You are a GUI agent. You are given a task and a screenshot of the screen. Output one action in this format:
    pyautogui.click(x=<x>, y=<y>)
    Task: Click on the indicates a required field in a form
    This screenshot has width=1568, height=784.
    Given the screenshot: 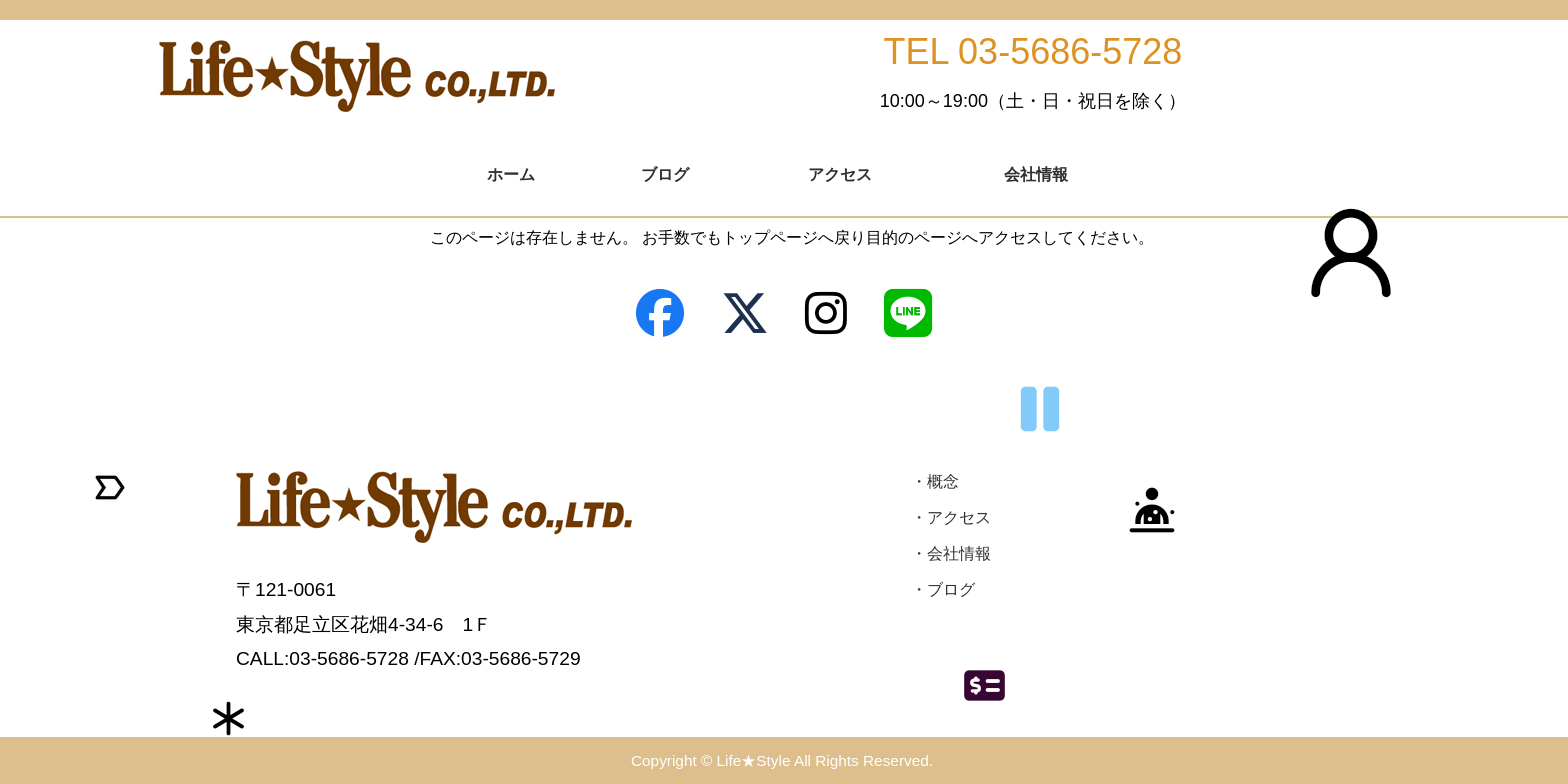 What is the action you would take?
    pyautogui.click(x=228, y=718)
    